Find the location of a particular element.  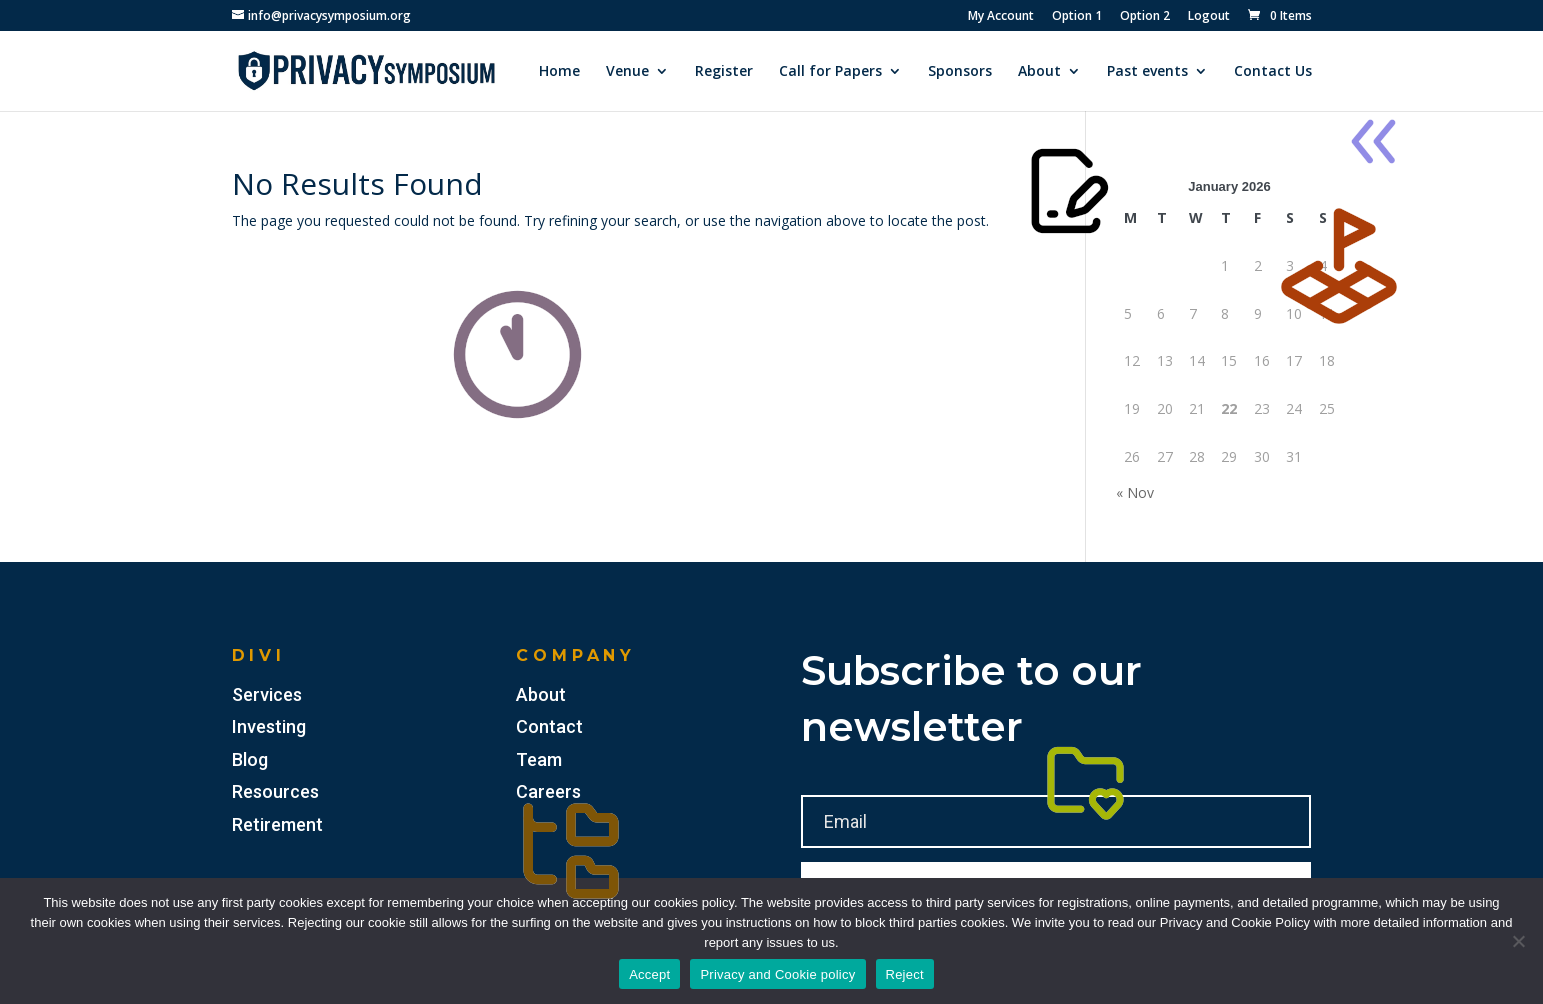

view land plot or parcel details is located at coordinates (1339, 266).